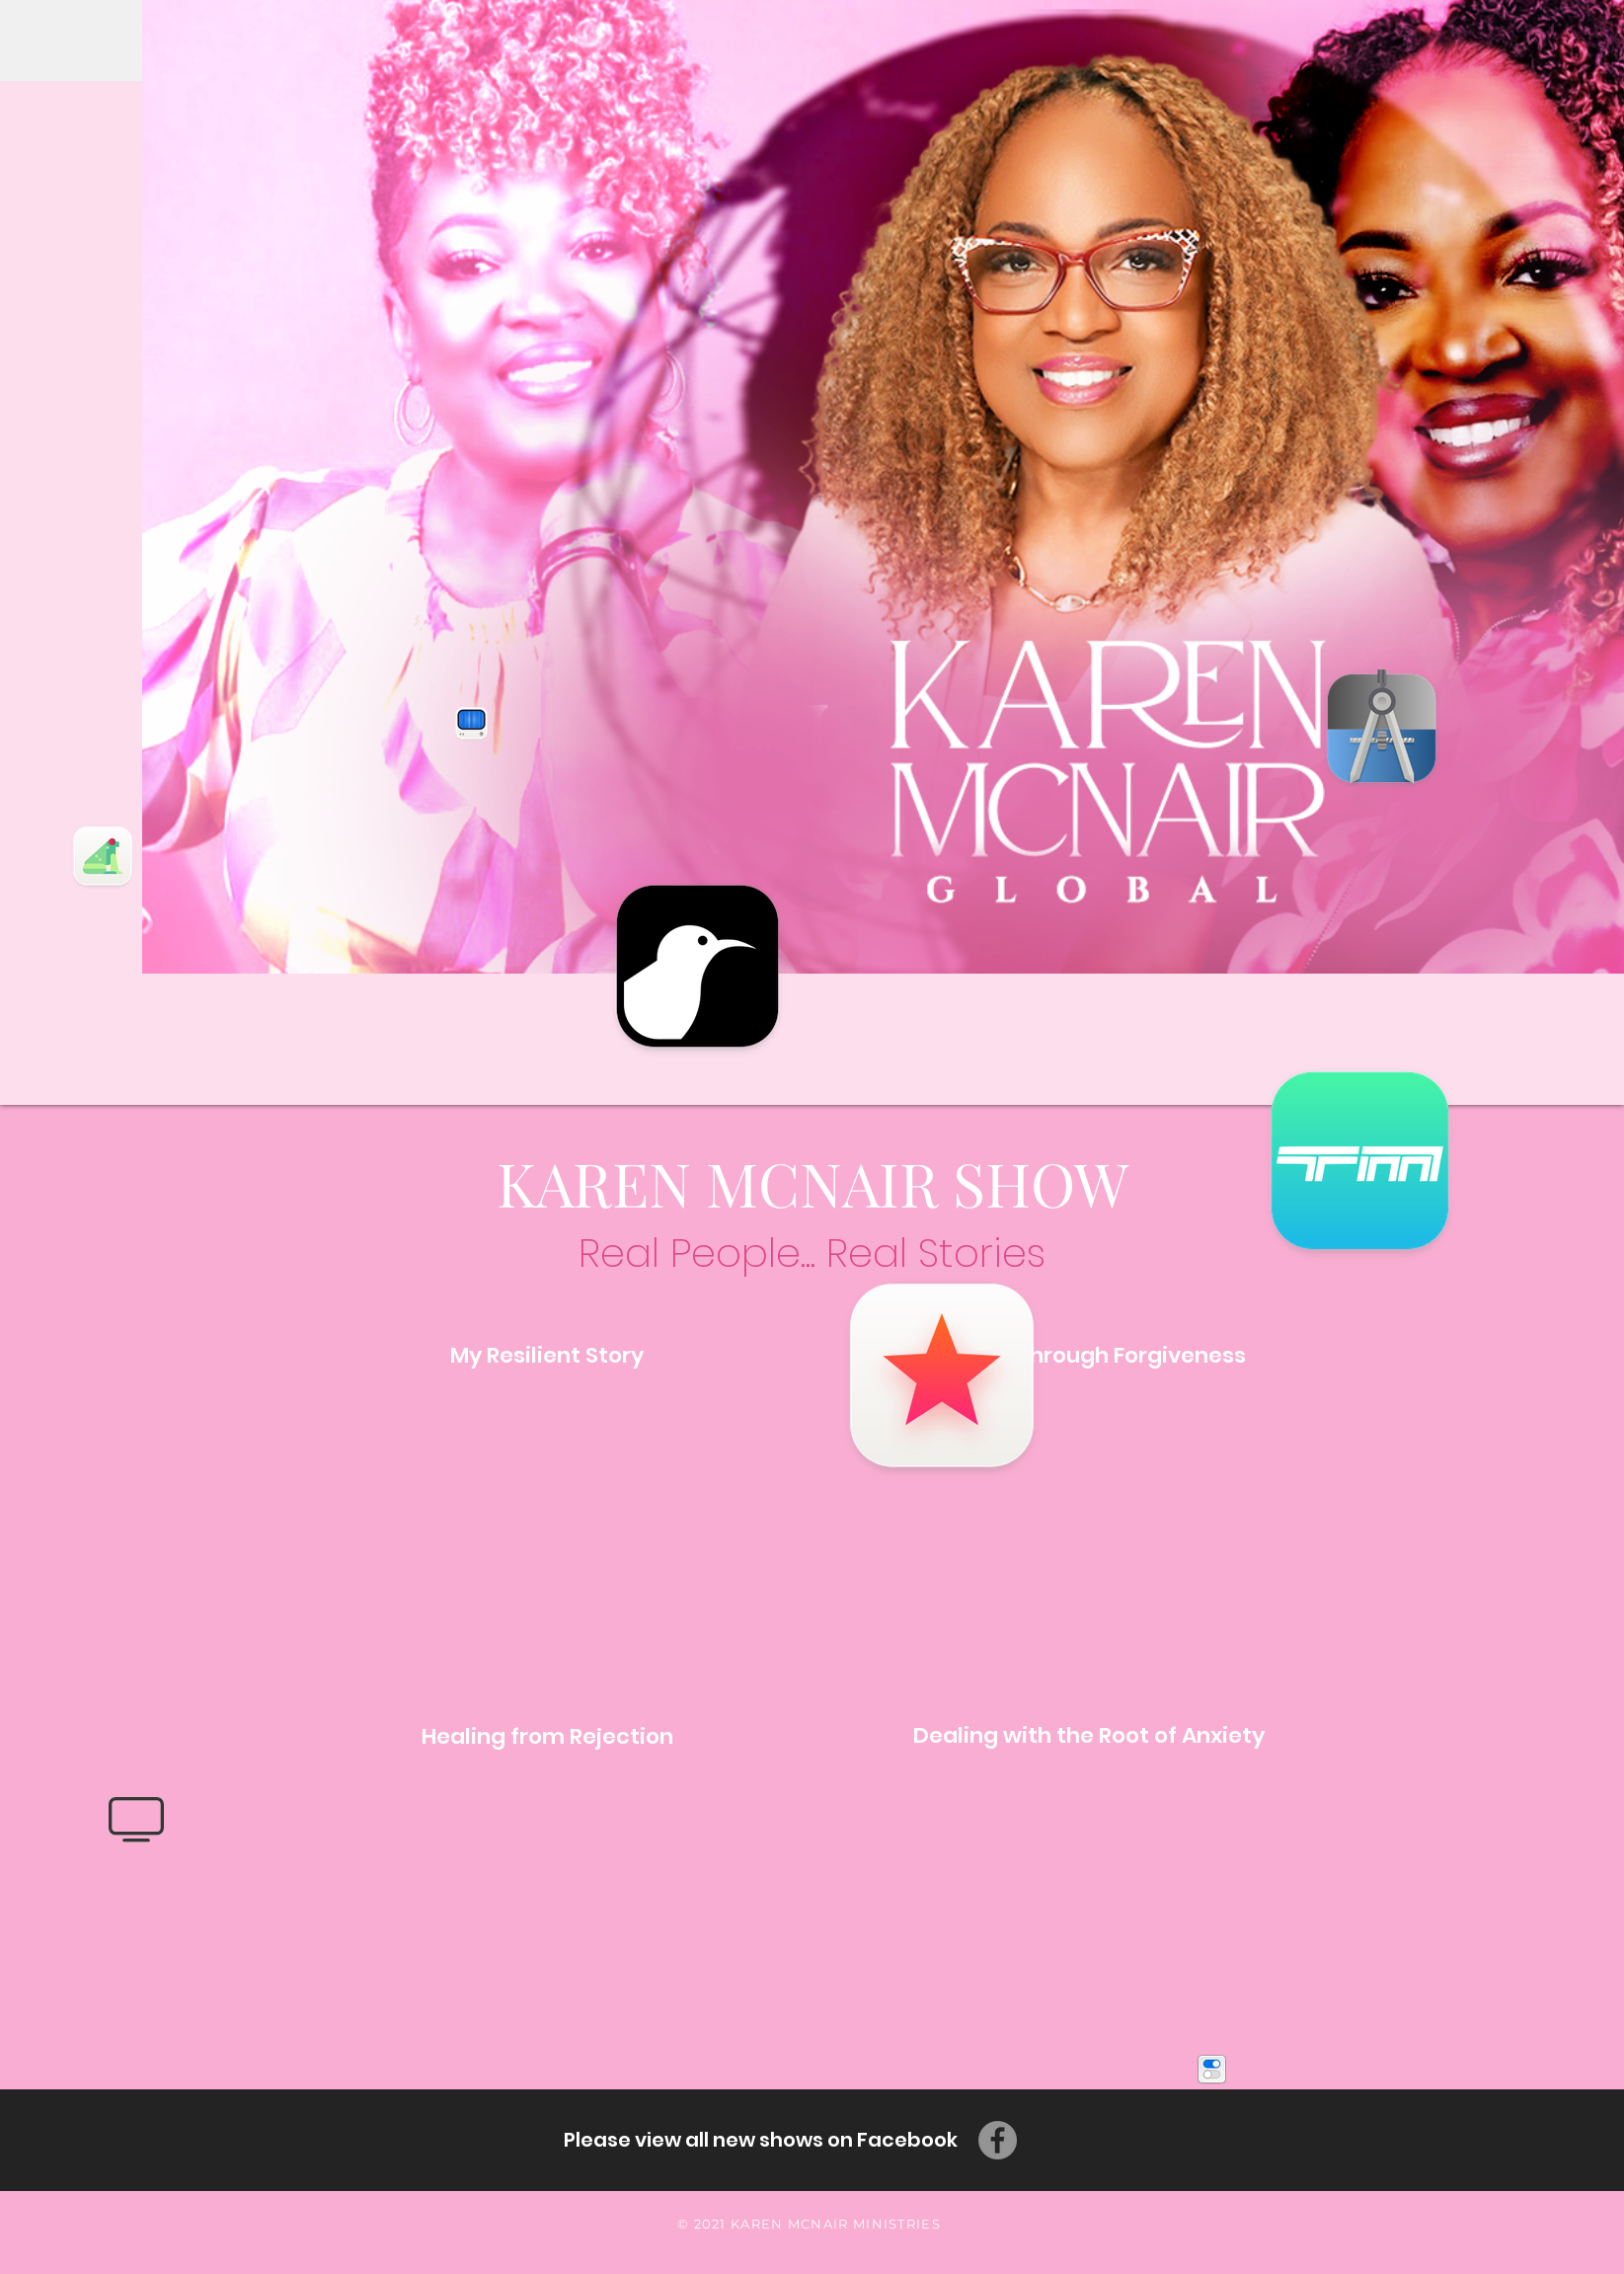 The image size is (1624, 2274). I want to click on open bookmarks manager app, so click(942, 1375).